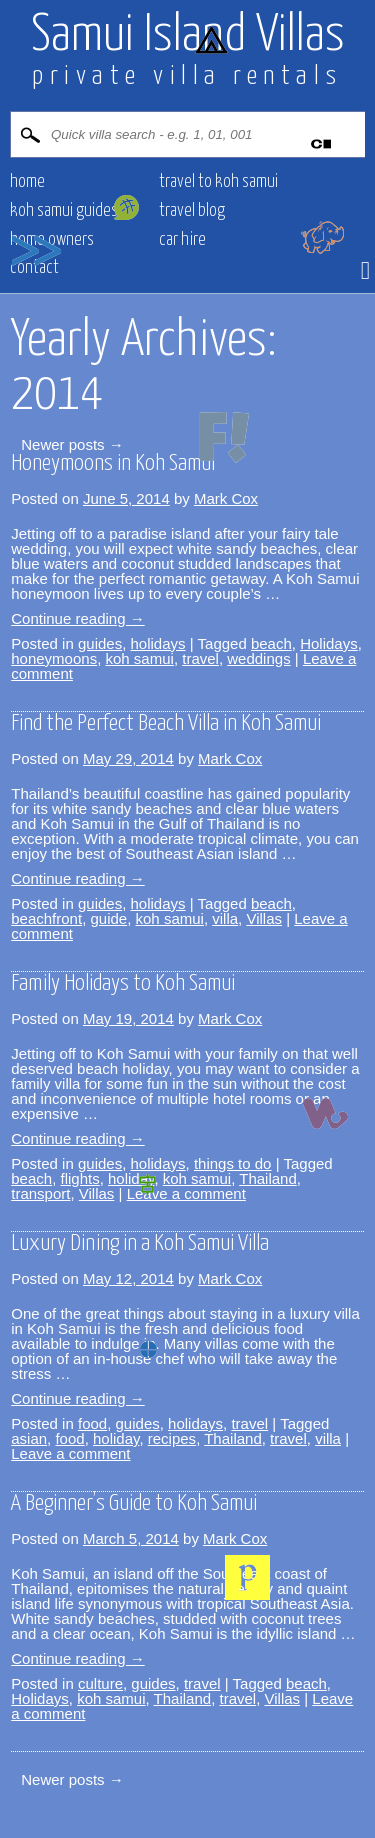 The image size is (375, 1838). I want to click on cobalt app or service logo, so click(36, 250).